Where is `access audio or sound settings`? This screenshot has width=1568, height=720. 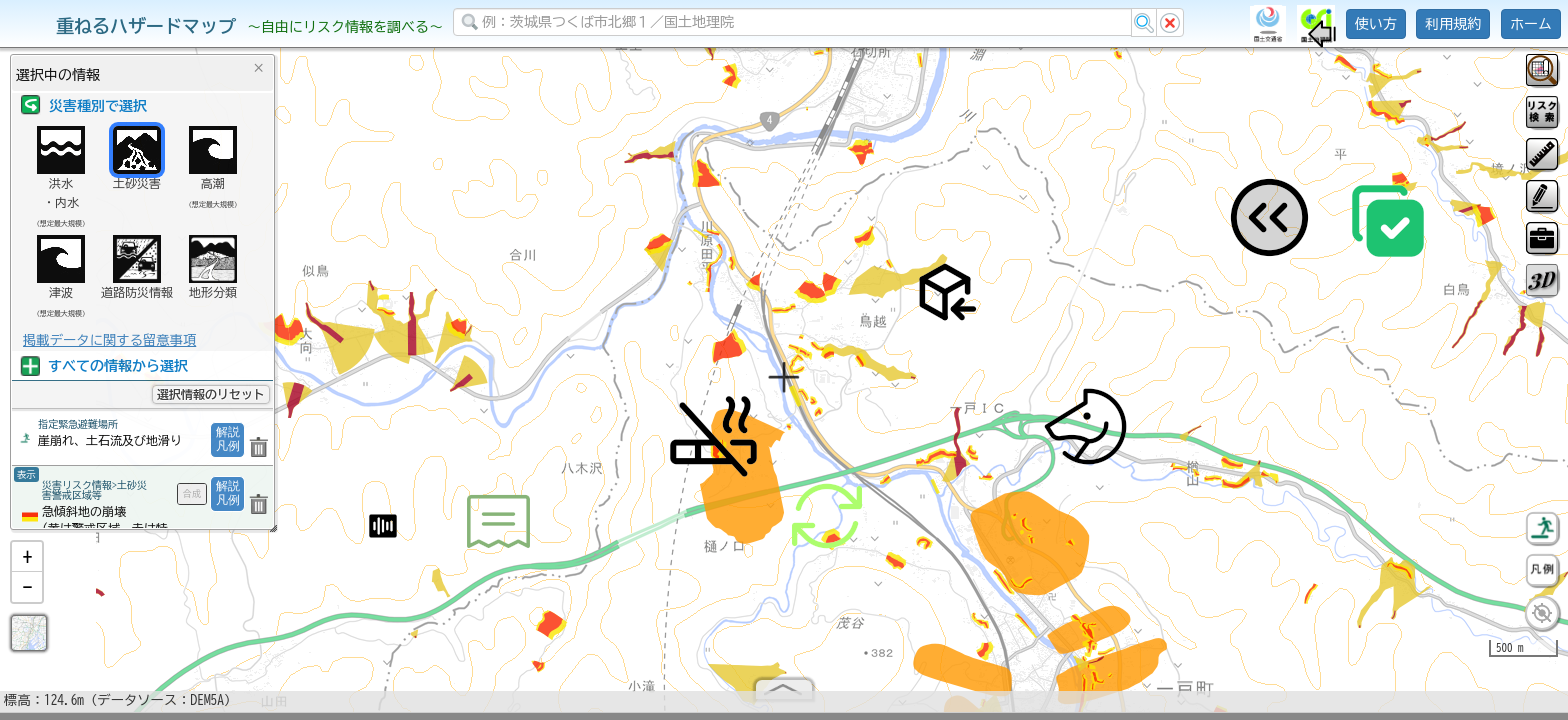 access audio or sound settings is located at coordinates (383, 526).